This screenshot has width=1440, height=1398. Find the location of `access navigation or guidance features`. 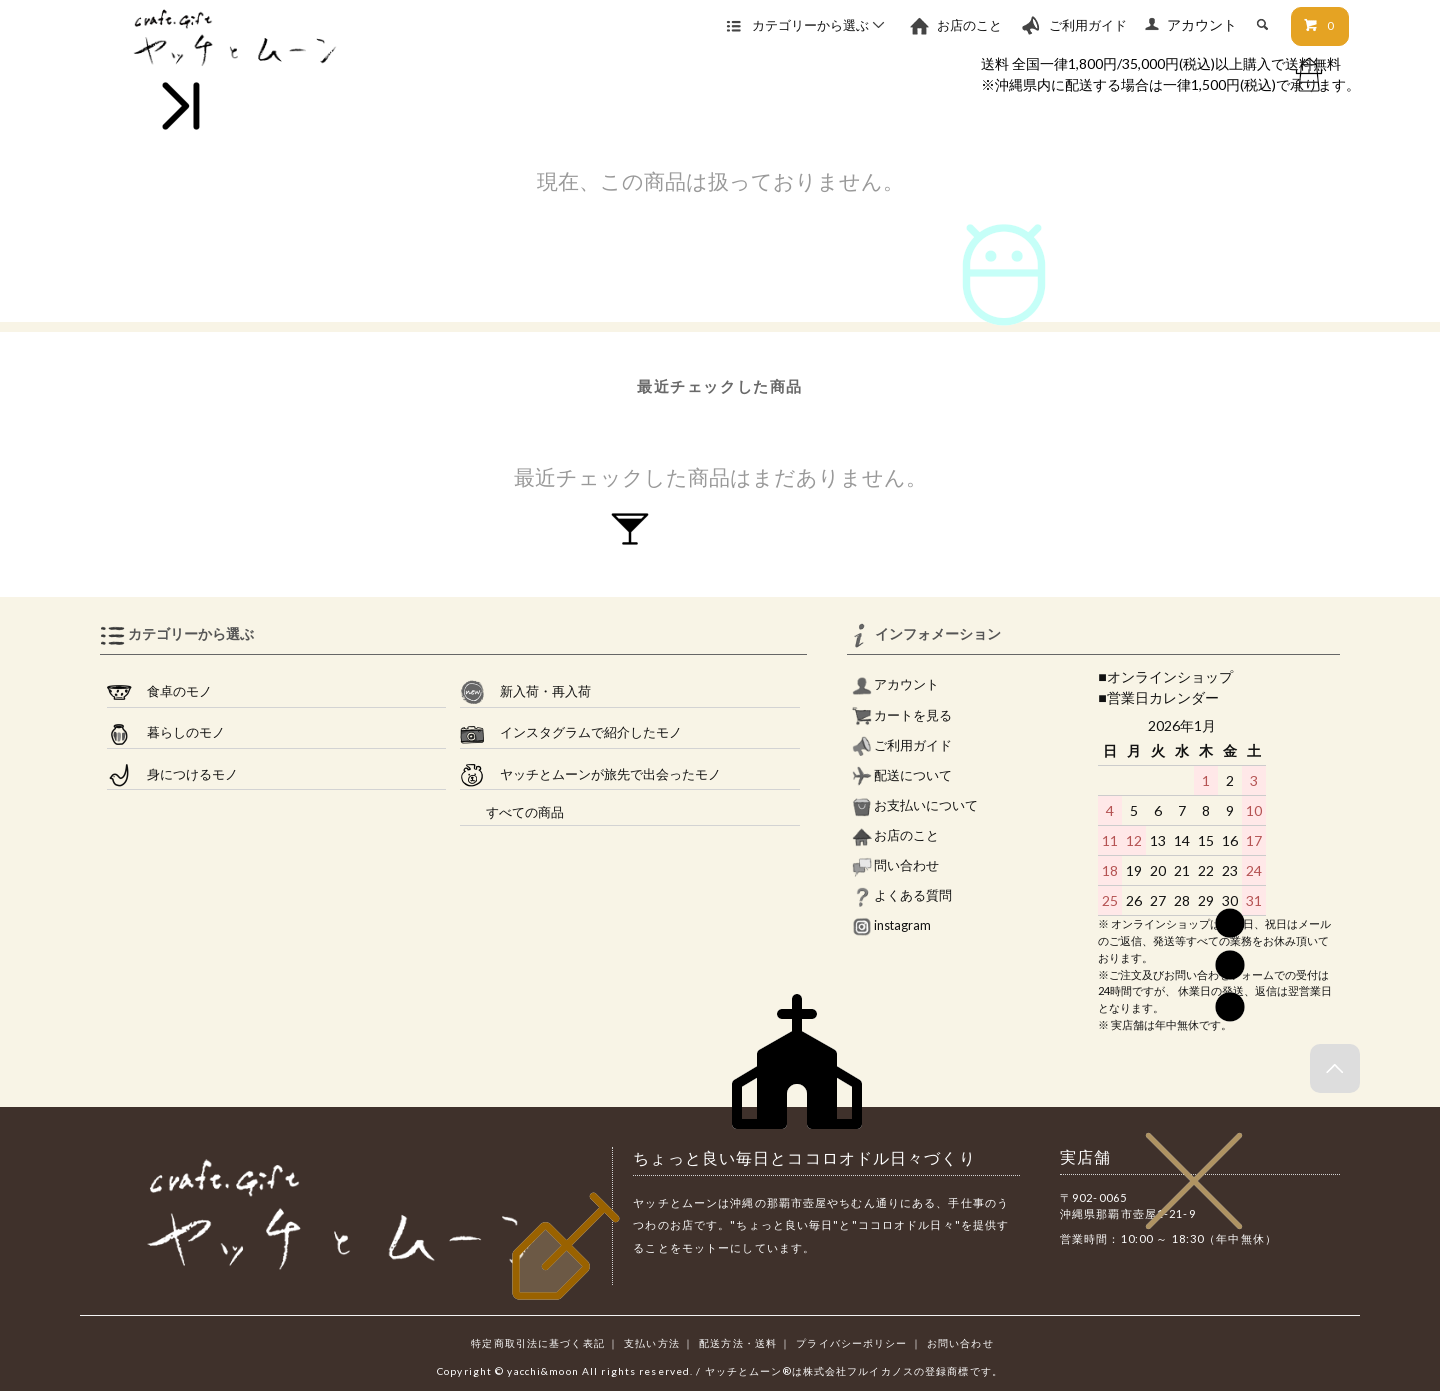

access navigation or guidance features is located at coordinates (1309, 76).